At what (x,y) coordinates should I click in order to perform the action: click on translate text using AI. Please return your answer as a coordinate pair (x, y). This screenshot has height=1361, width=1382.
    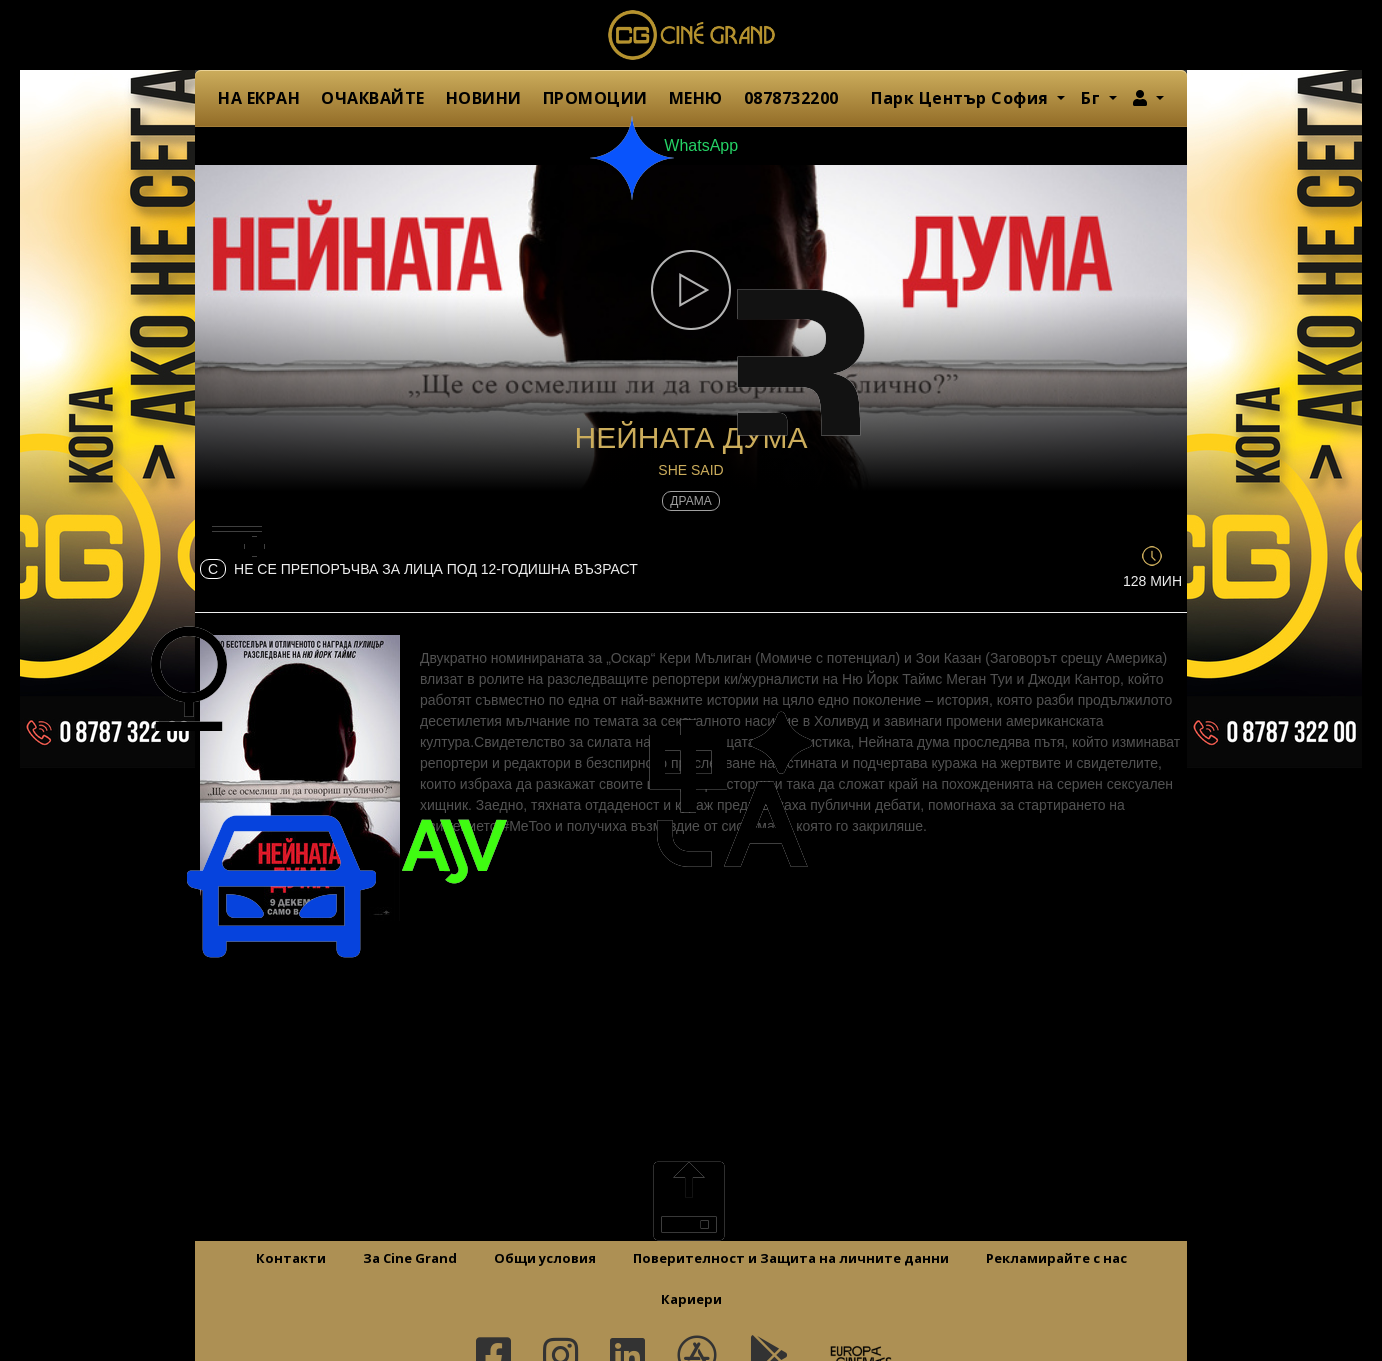
    Looking at the image, I should click on (727, 797).